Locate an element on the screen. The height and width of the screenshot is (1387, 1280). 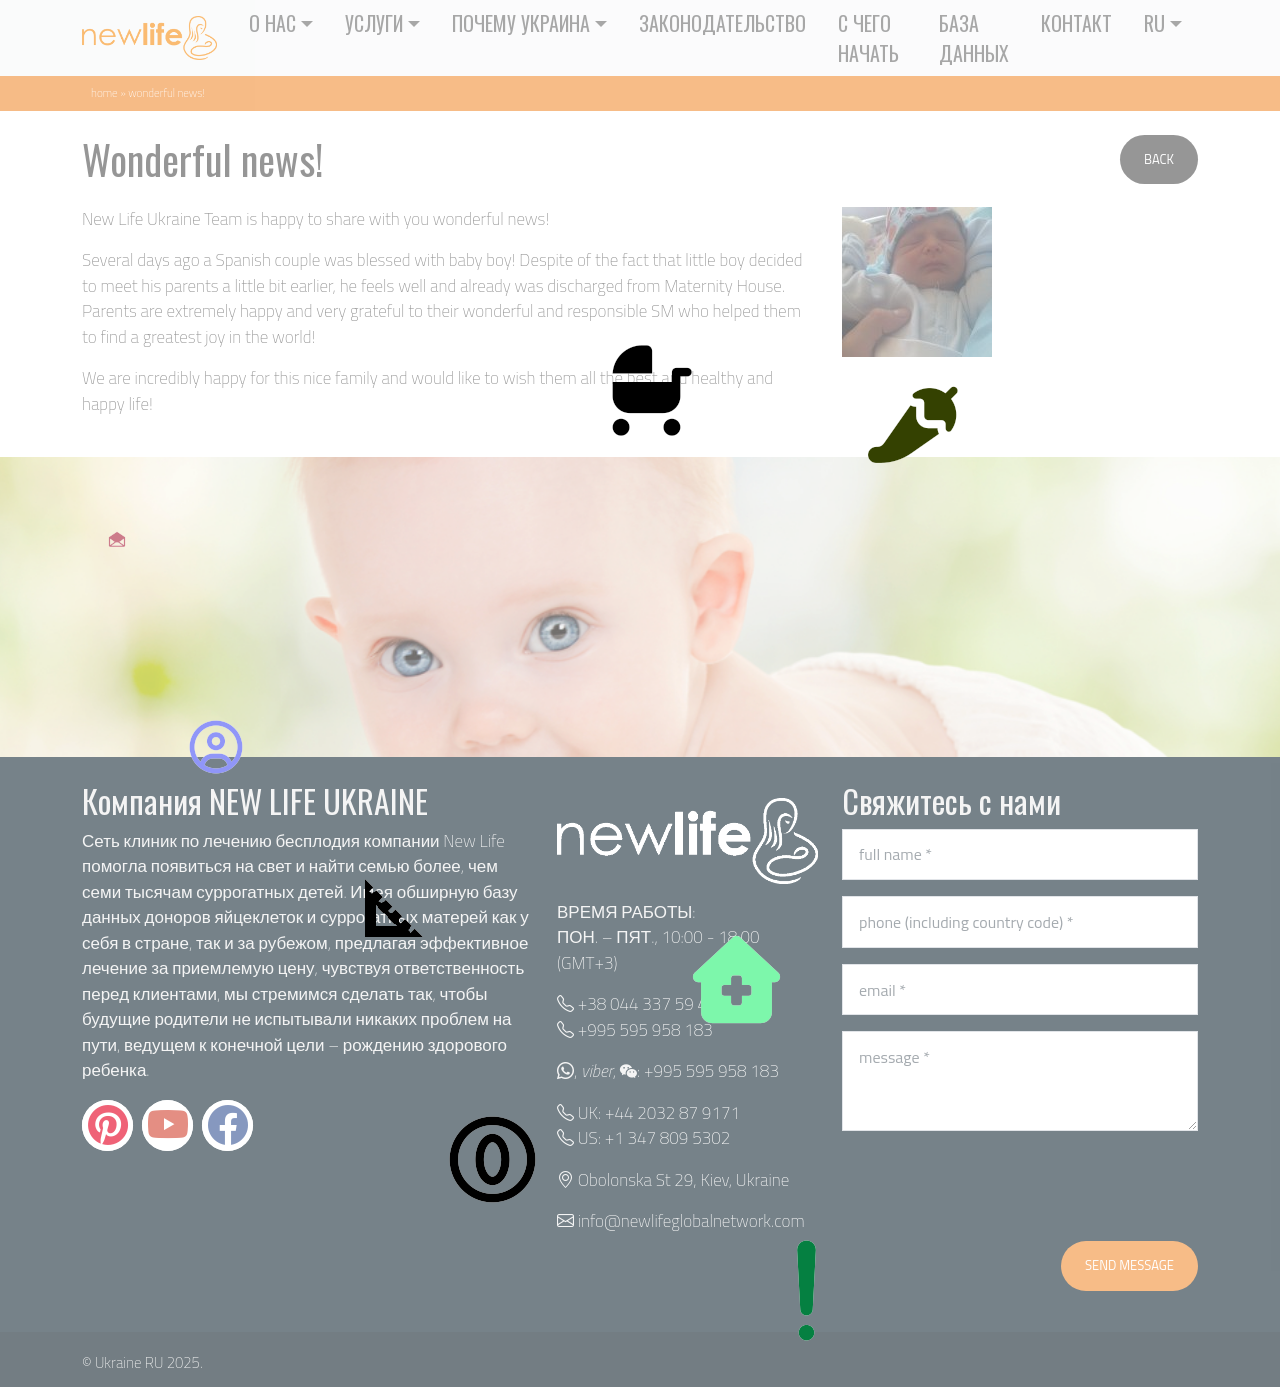
open opera browser is located at coordinates (492, 1159).